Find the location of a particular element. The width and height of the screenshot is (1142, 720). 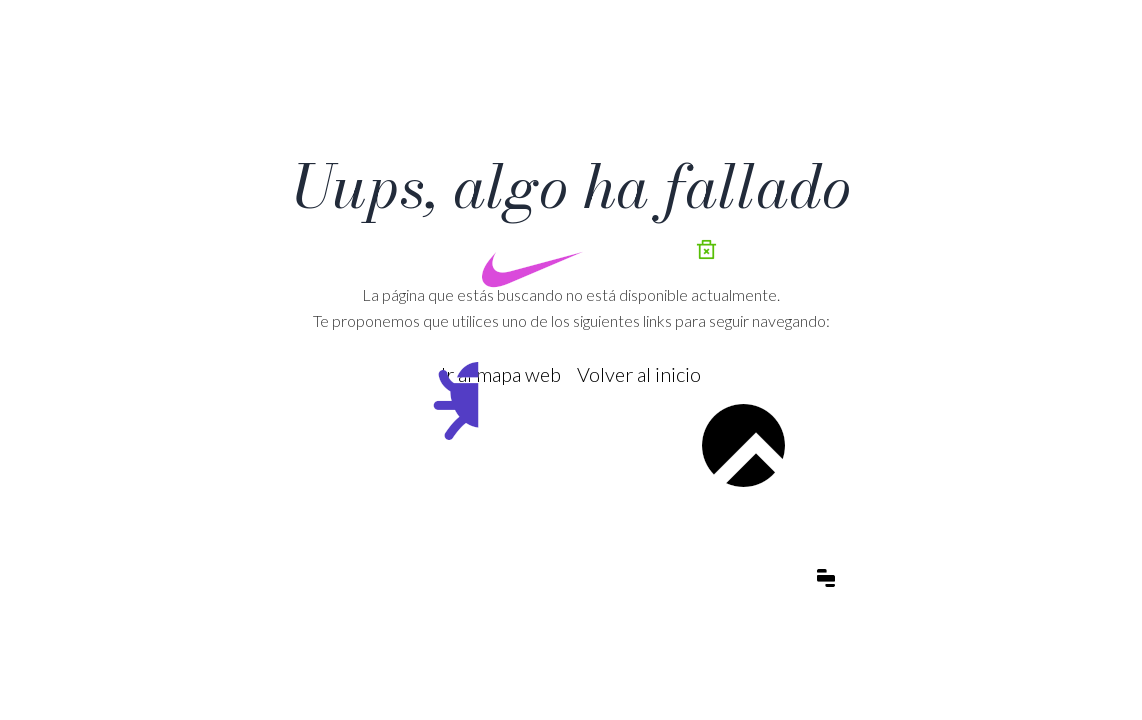

delete selected item is located at coordinates (706, 249).